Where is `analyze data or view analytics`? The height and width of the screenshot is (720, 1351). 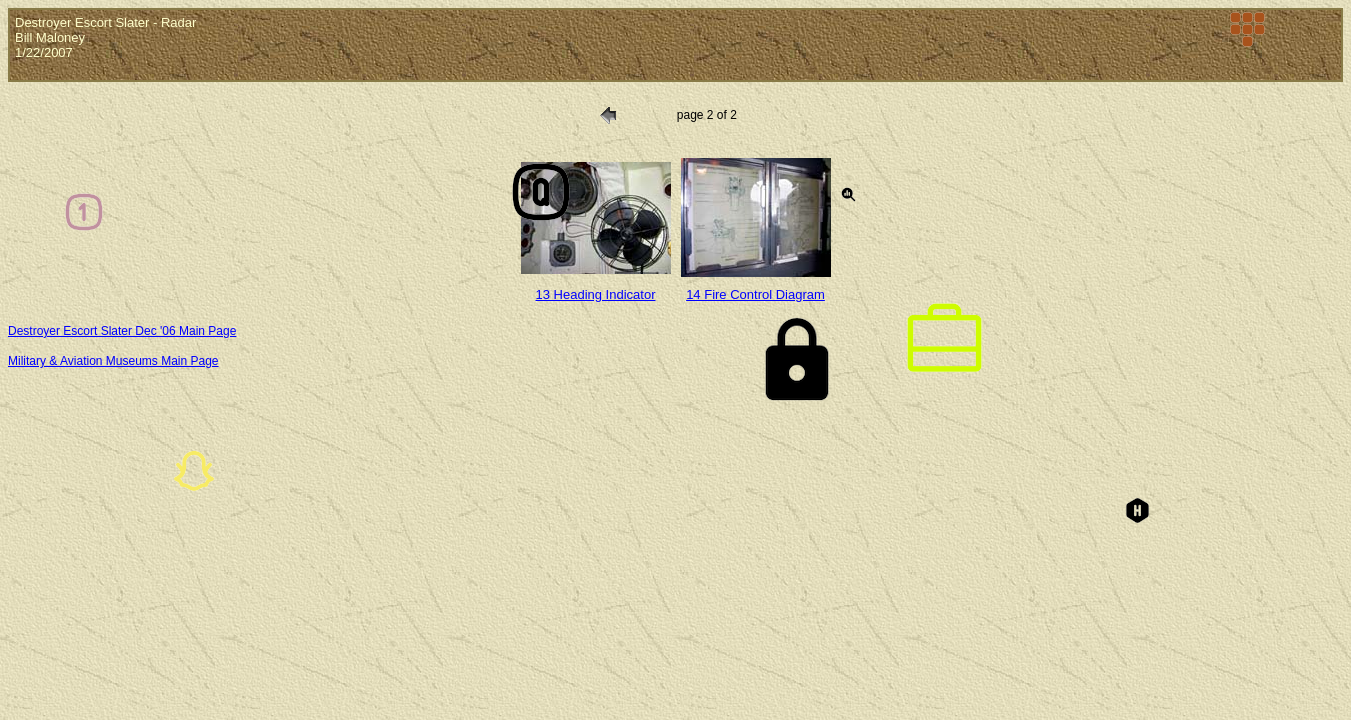 analyze data or view analytics is located at coordinates (848, 194).